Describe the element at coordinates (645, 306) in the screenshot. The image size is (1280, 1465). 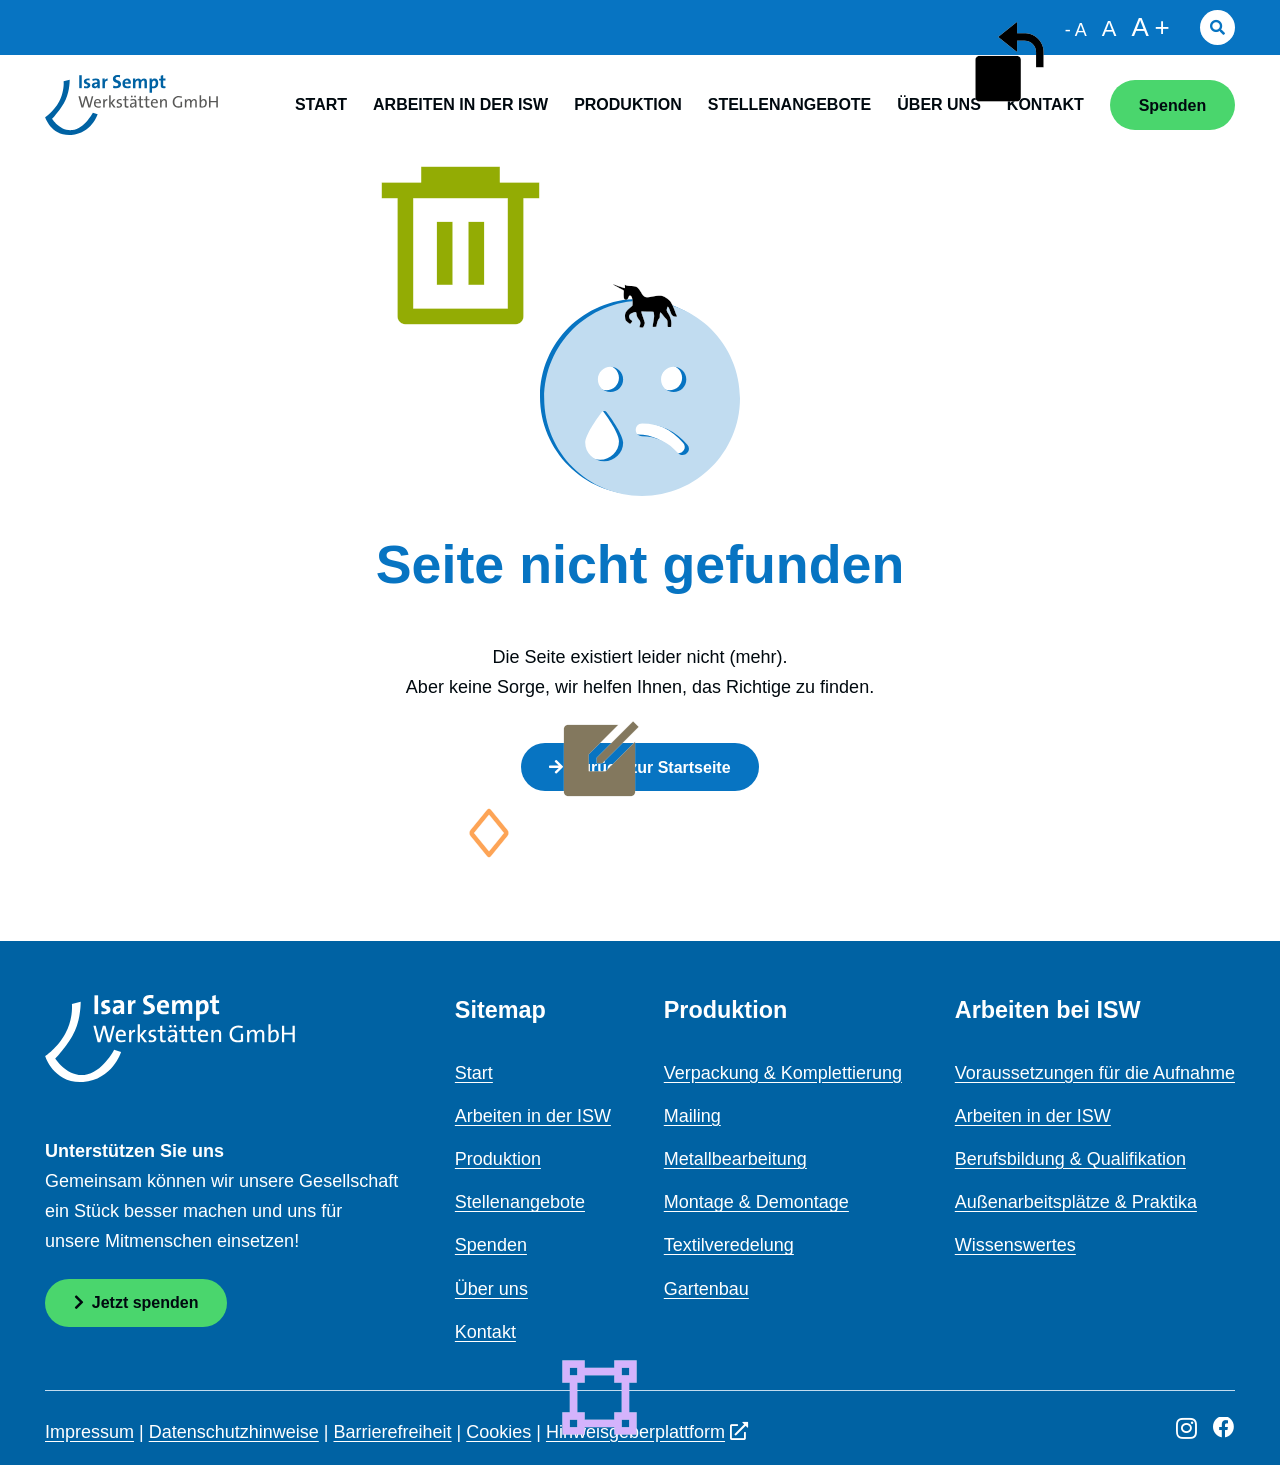
I see `gunicorn python WSGI server branding` at that location.